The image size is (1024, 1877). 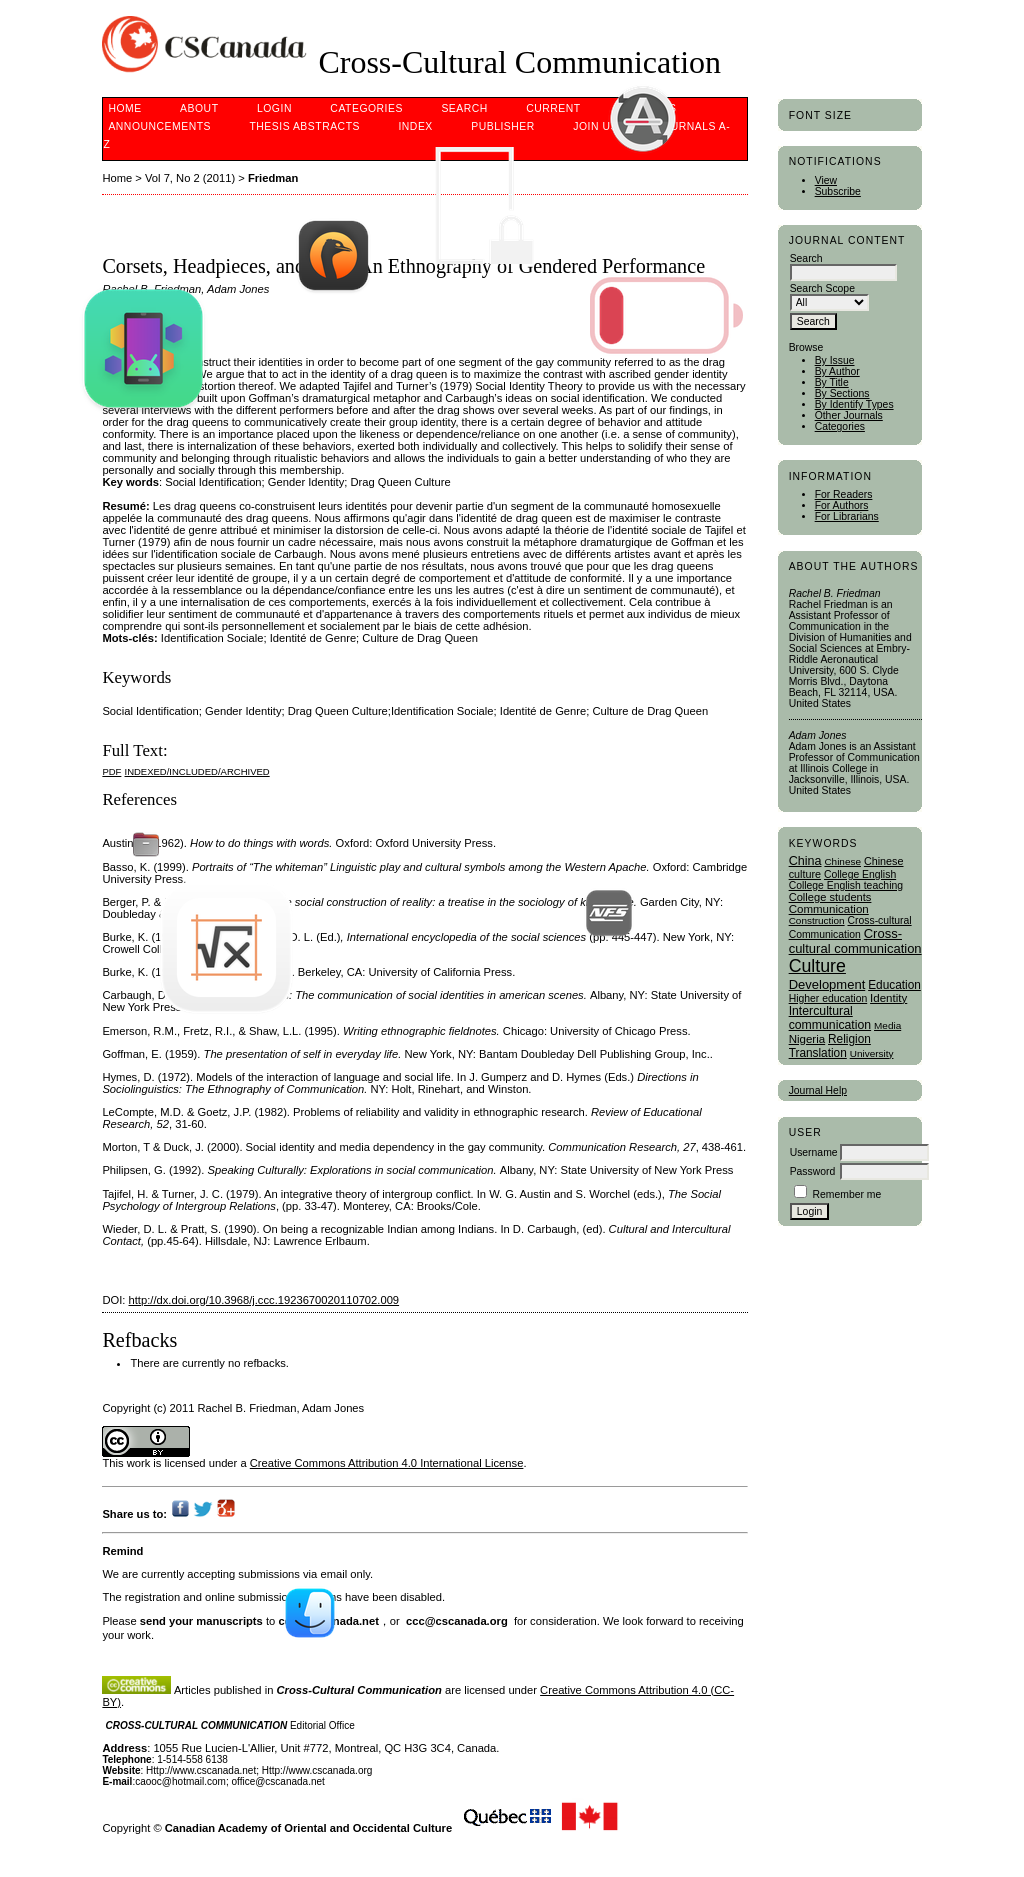 I want to click on launch need for speed underground 2 game, so click(x=609, y=913).